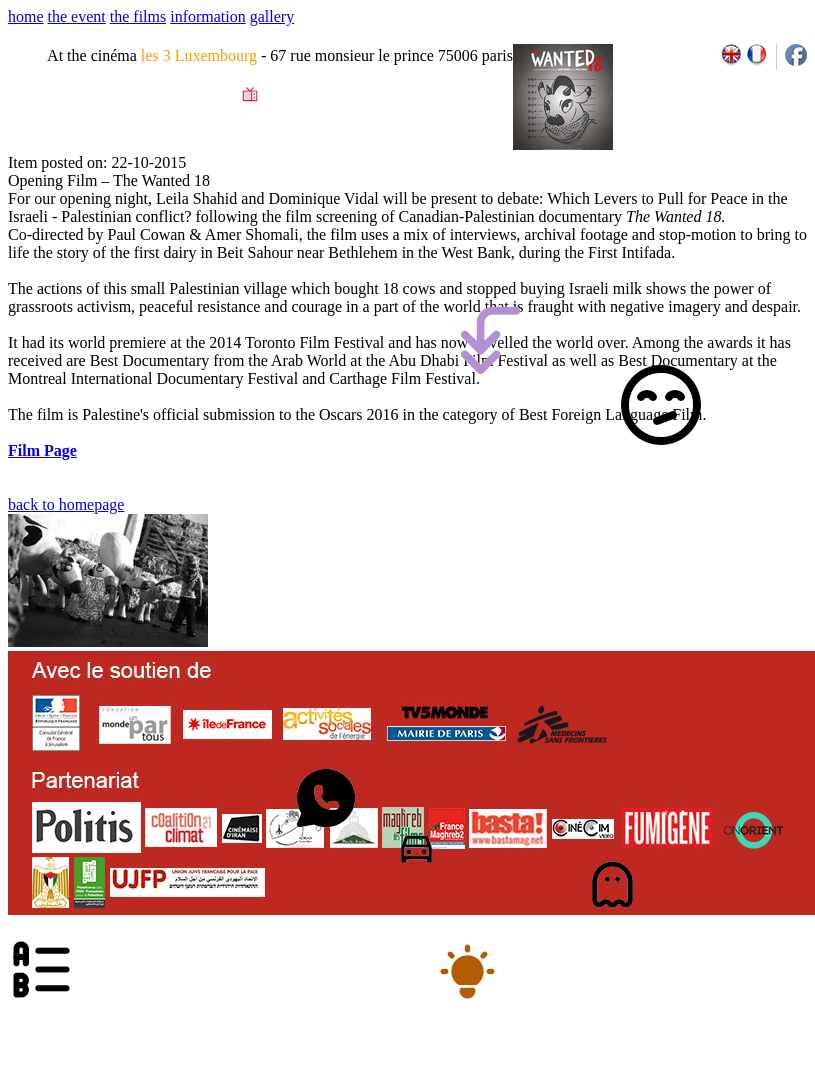  What do you see at coordinates (661, 405) in the screenshot?
I see `indicate dissatisfaction or negative feedback` at bounding box center [661, 405].